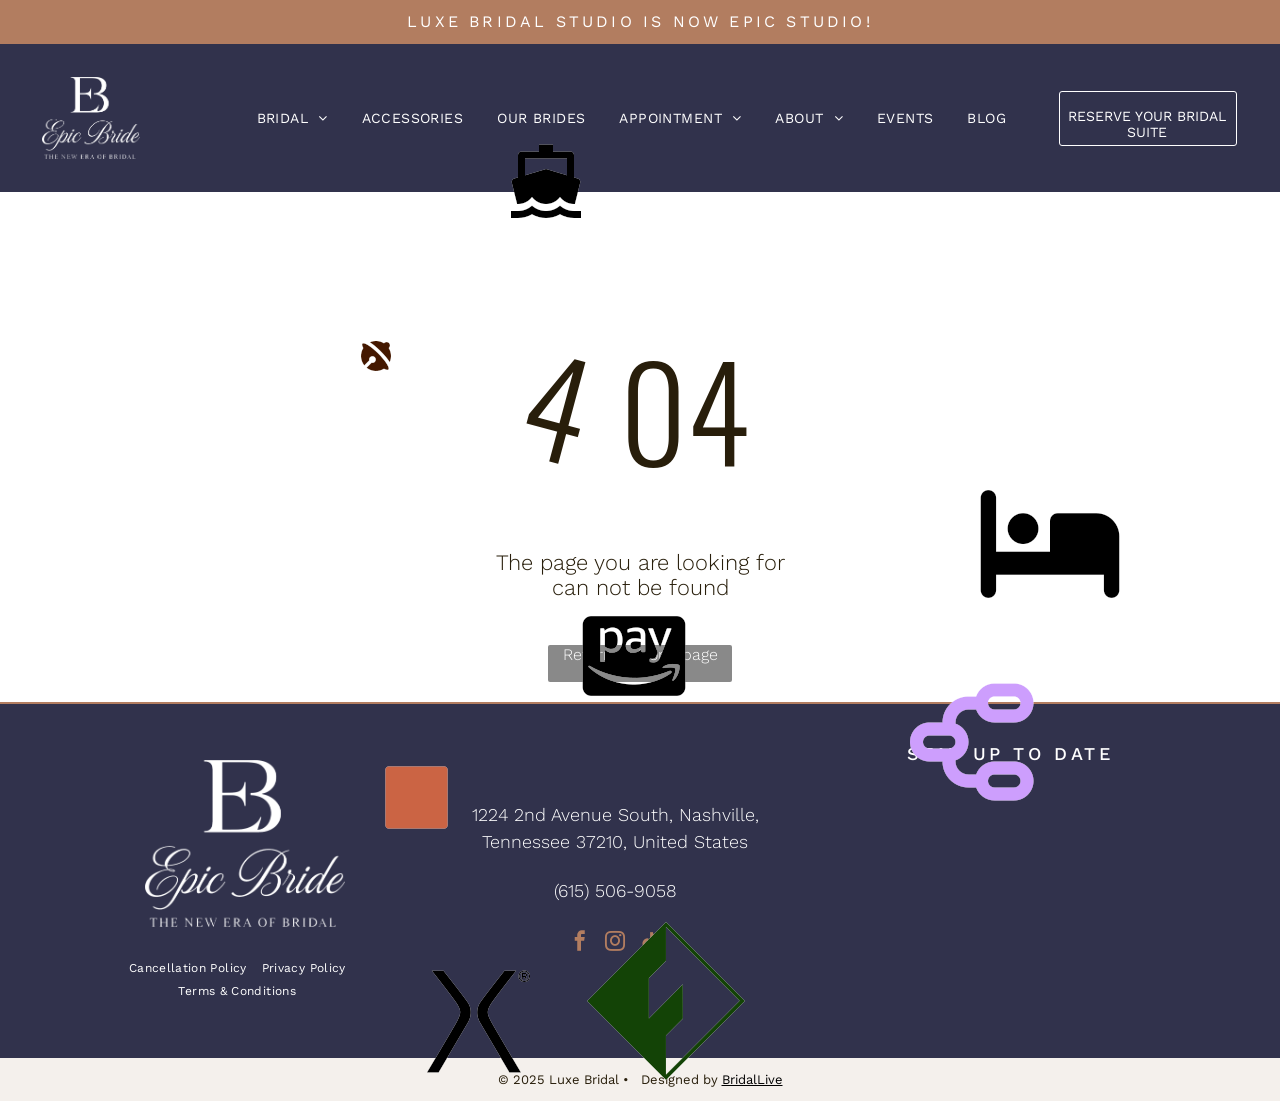 This screenshot has width=1280, height=1101. Describe the element at coordinates (975, 742) in the screenshot. I see `create or view a mind map` at that location.